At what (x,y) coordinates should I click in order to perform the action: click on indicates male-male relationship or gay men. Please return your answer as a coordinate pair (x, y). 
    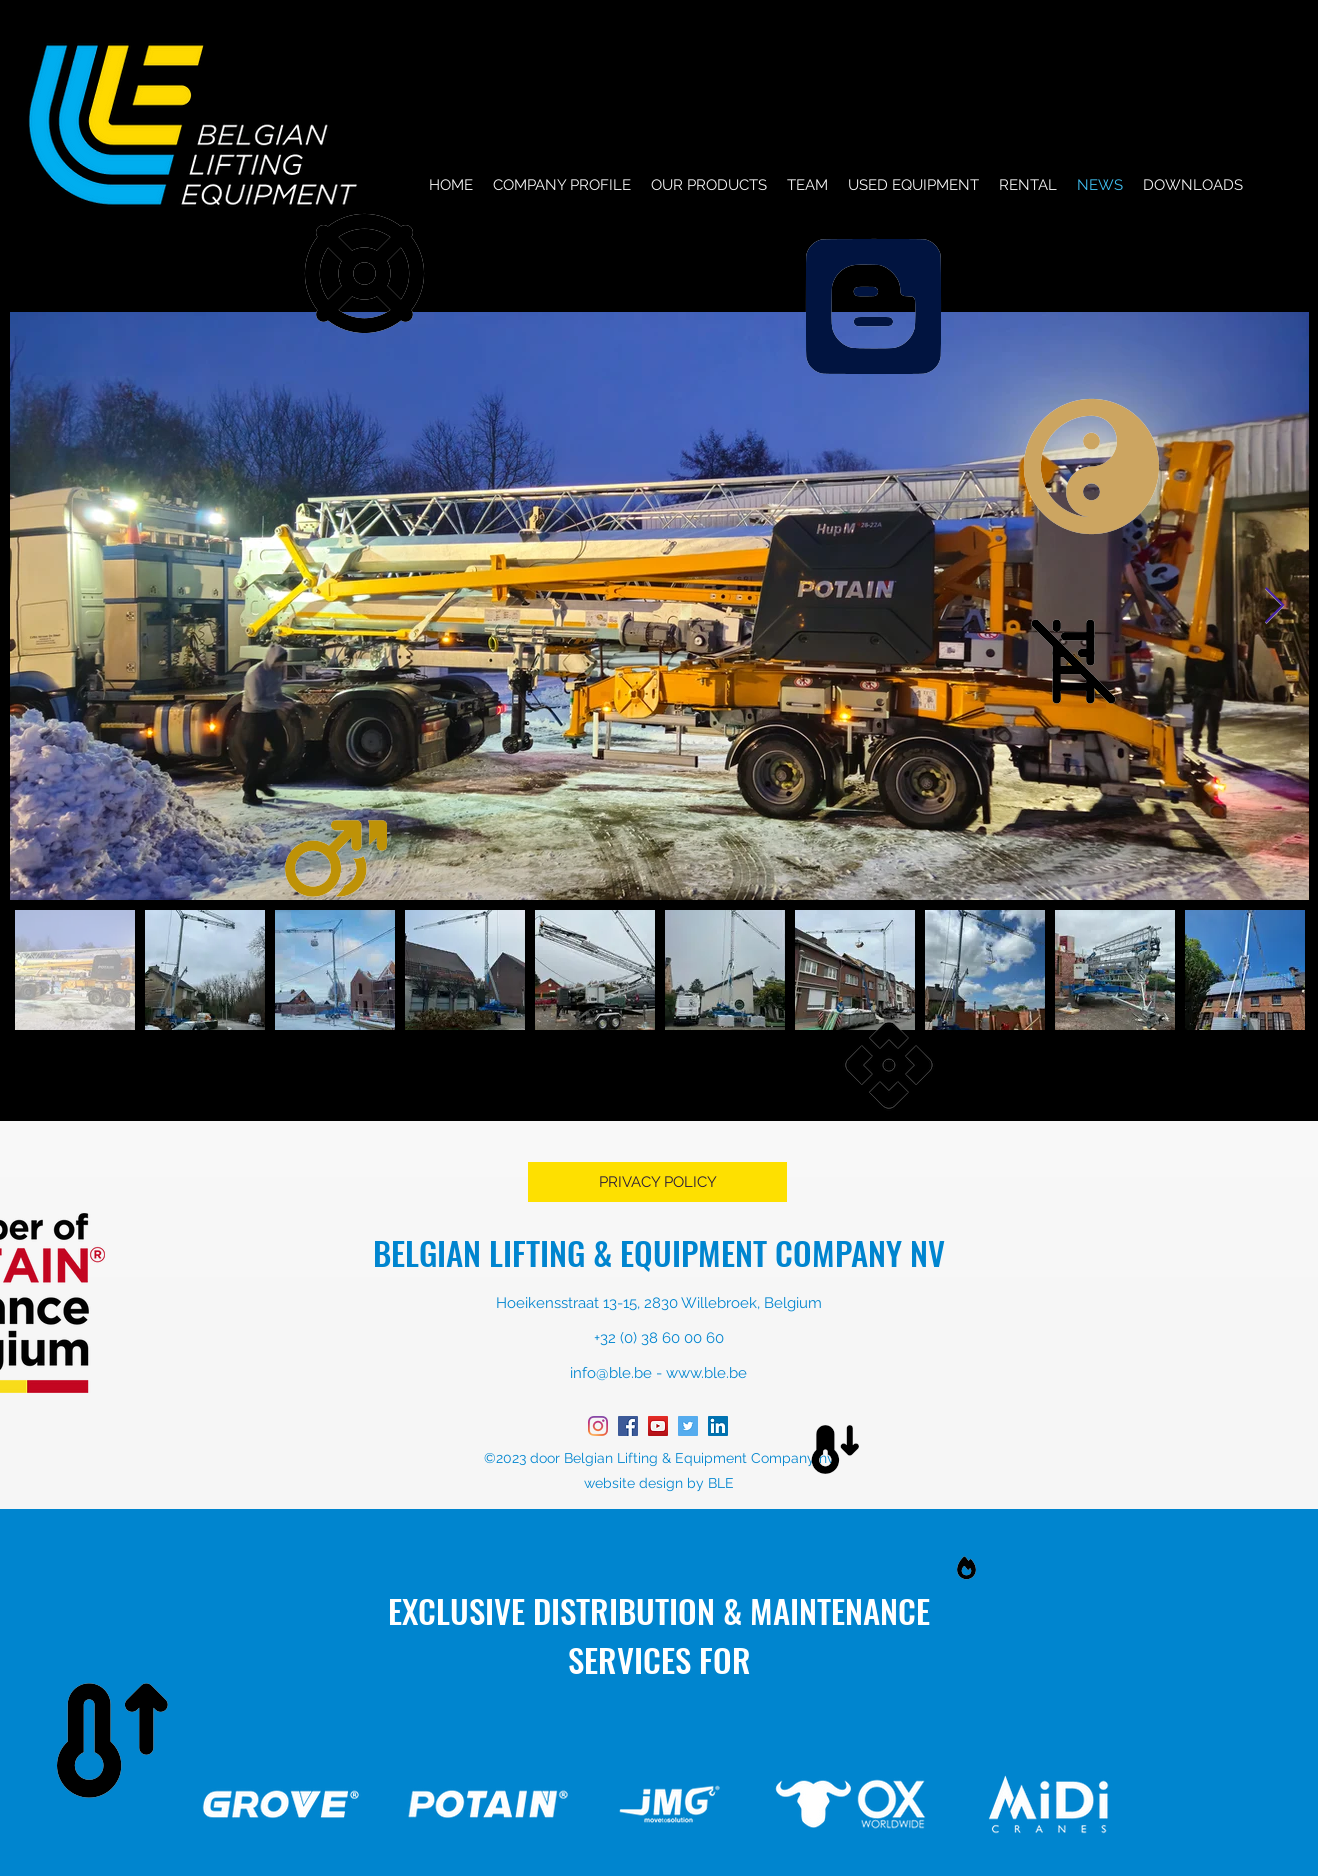
    Looking at the image, I should click on (336, 861).